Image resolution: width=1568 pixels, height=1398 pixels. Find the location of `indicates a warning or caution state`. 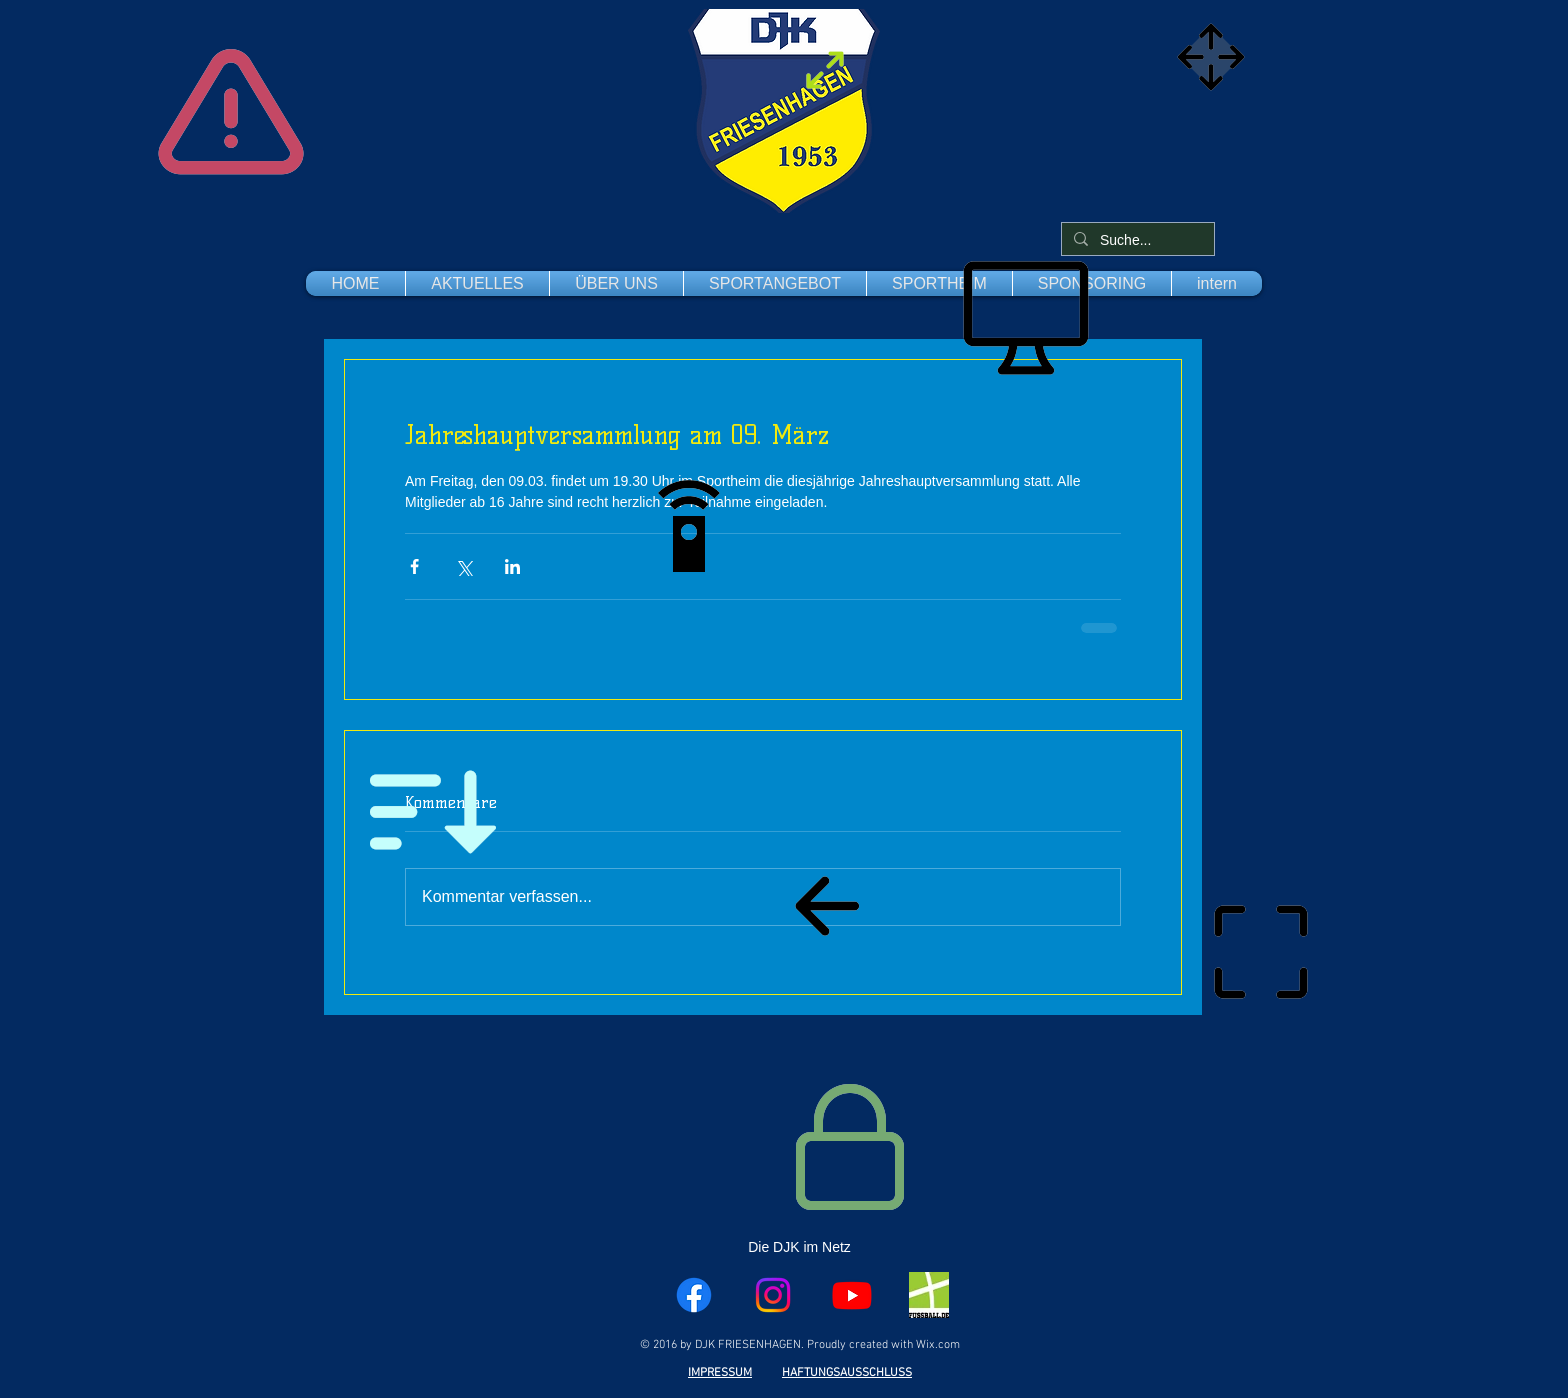

indicates a warning or caution state is located at coordinates (231, 115).